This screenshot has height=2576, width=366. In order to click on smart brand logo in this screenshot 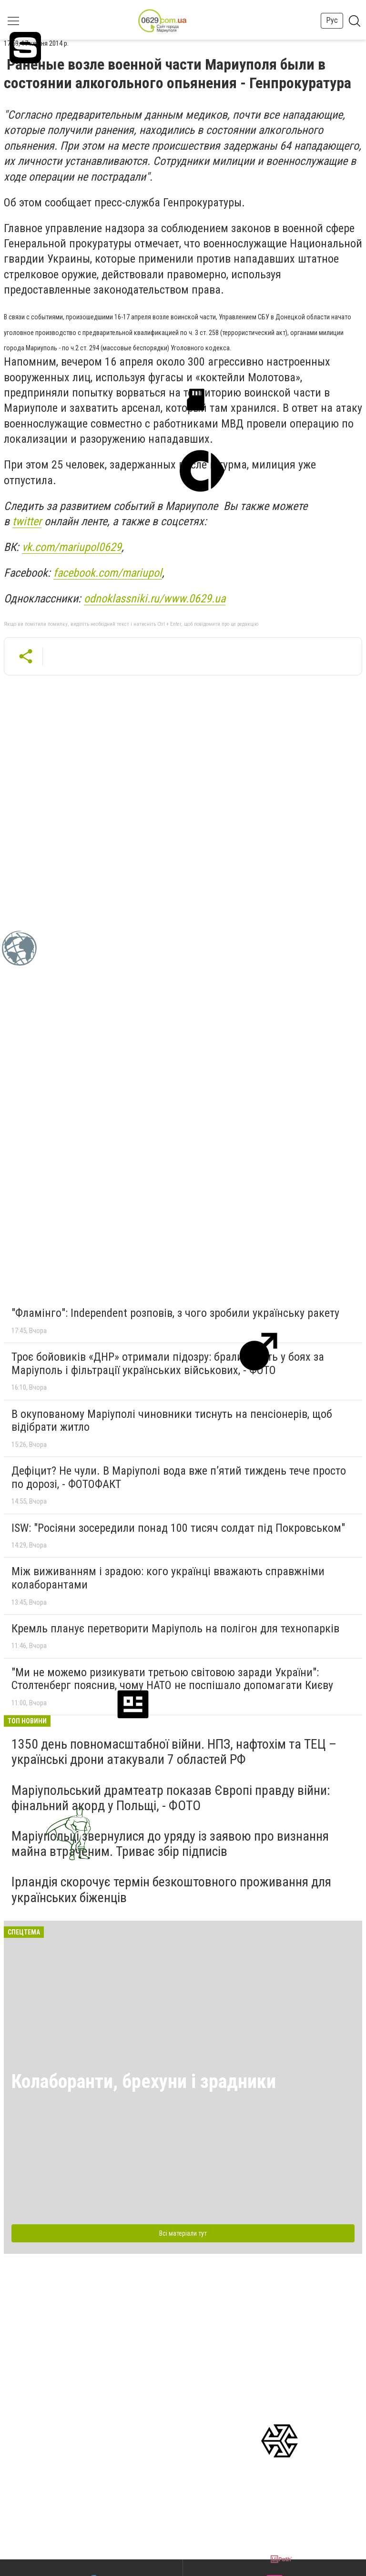, I will do `click(202, 471)`.